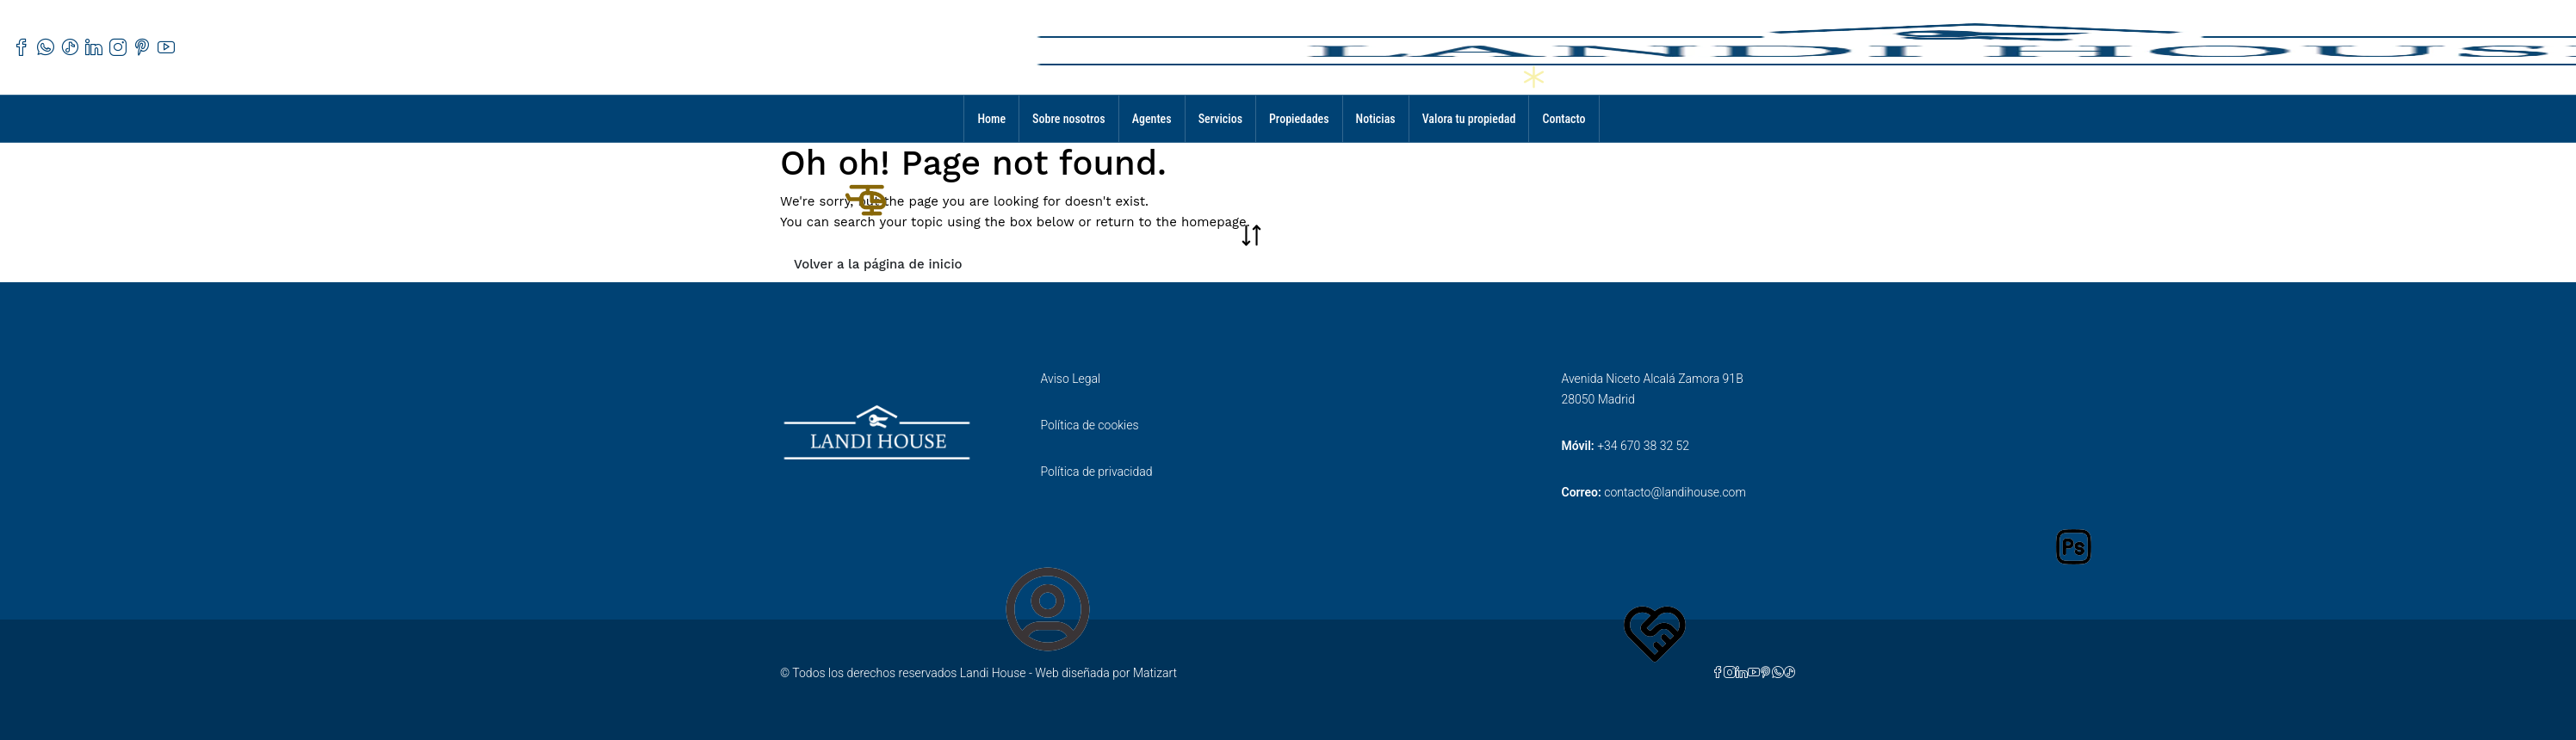 The image size is (2576, 740). Describe the element at coordinates (1251, 235) in the screenshot. I see `sort items in ascending or descending order` at that location.